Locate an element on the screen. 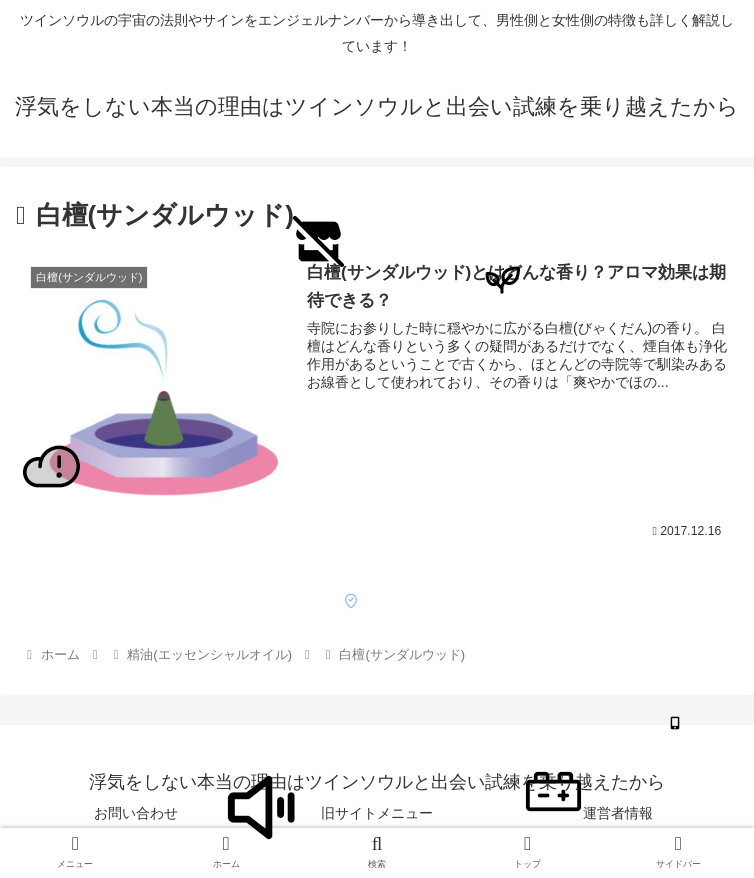 This screenshot has height=878, width=754. cloud storage warning or issue detected is located at coordinates (51, 466).